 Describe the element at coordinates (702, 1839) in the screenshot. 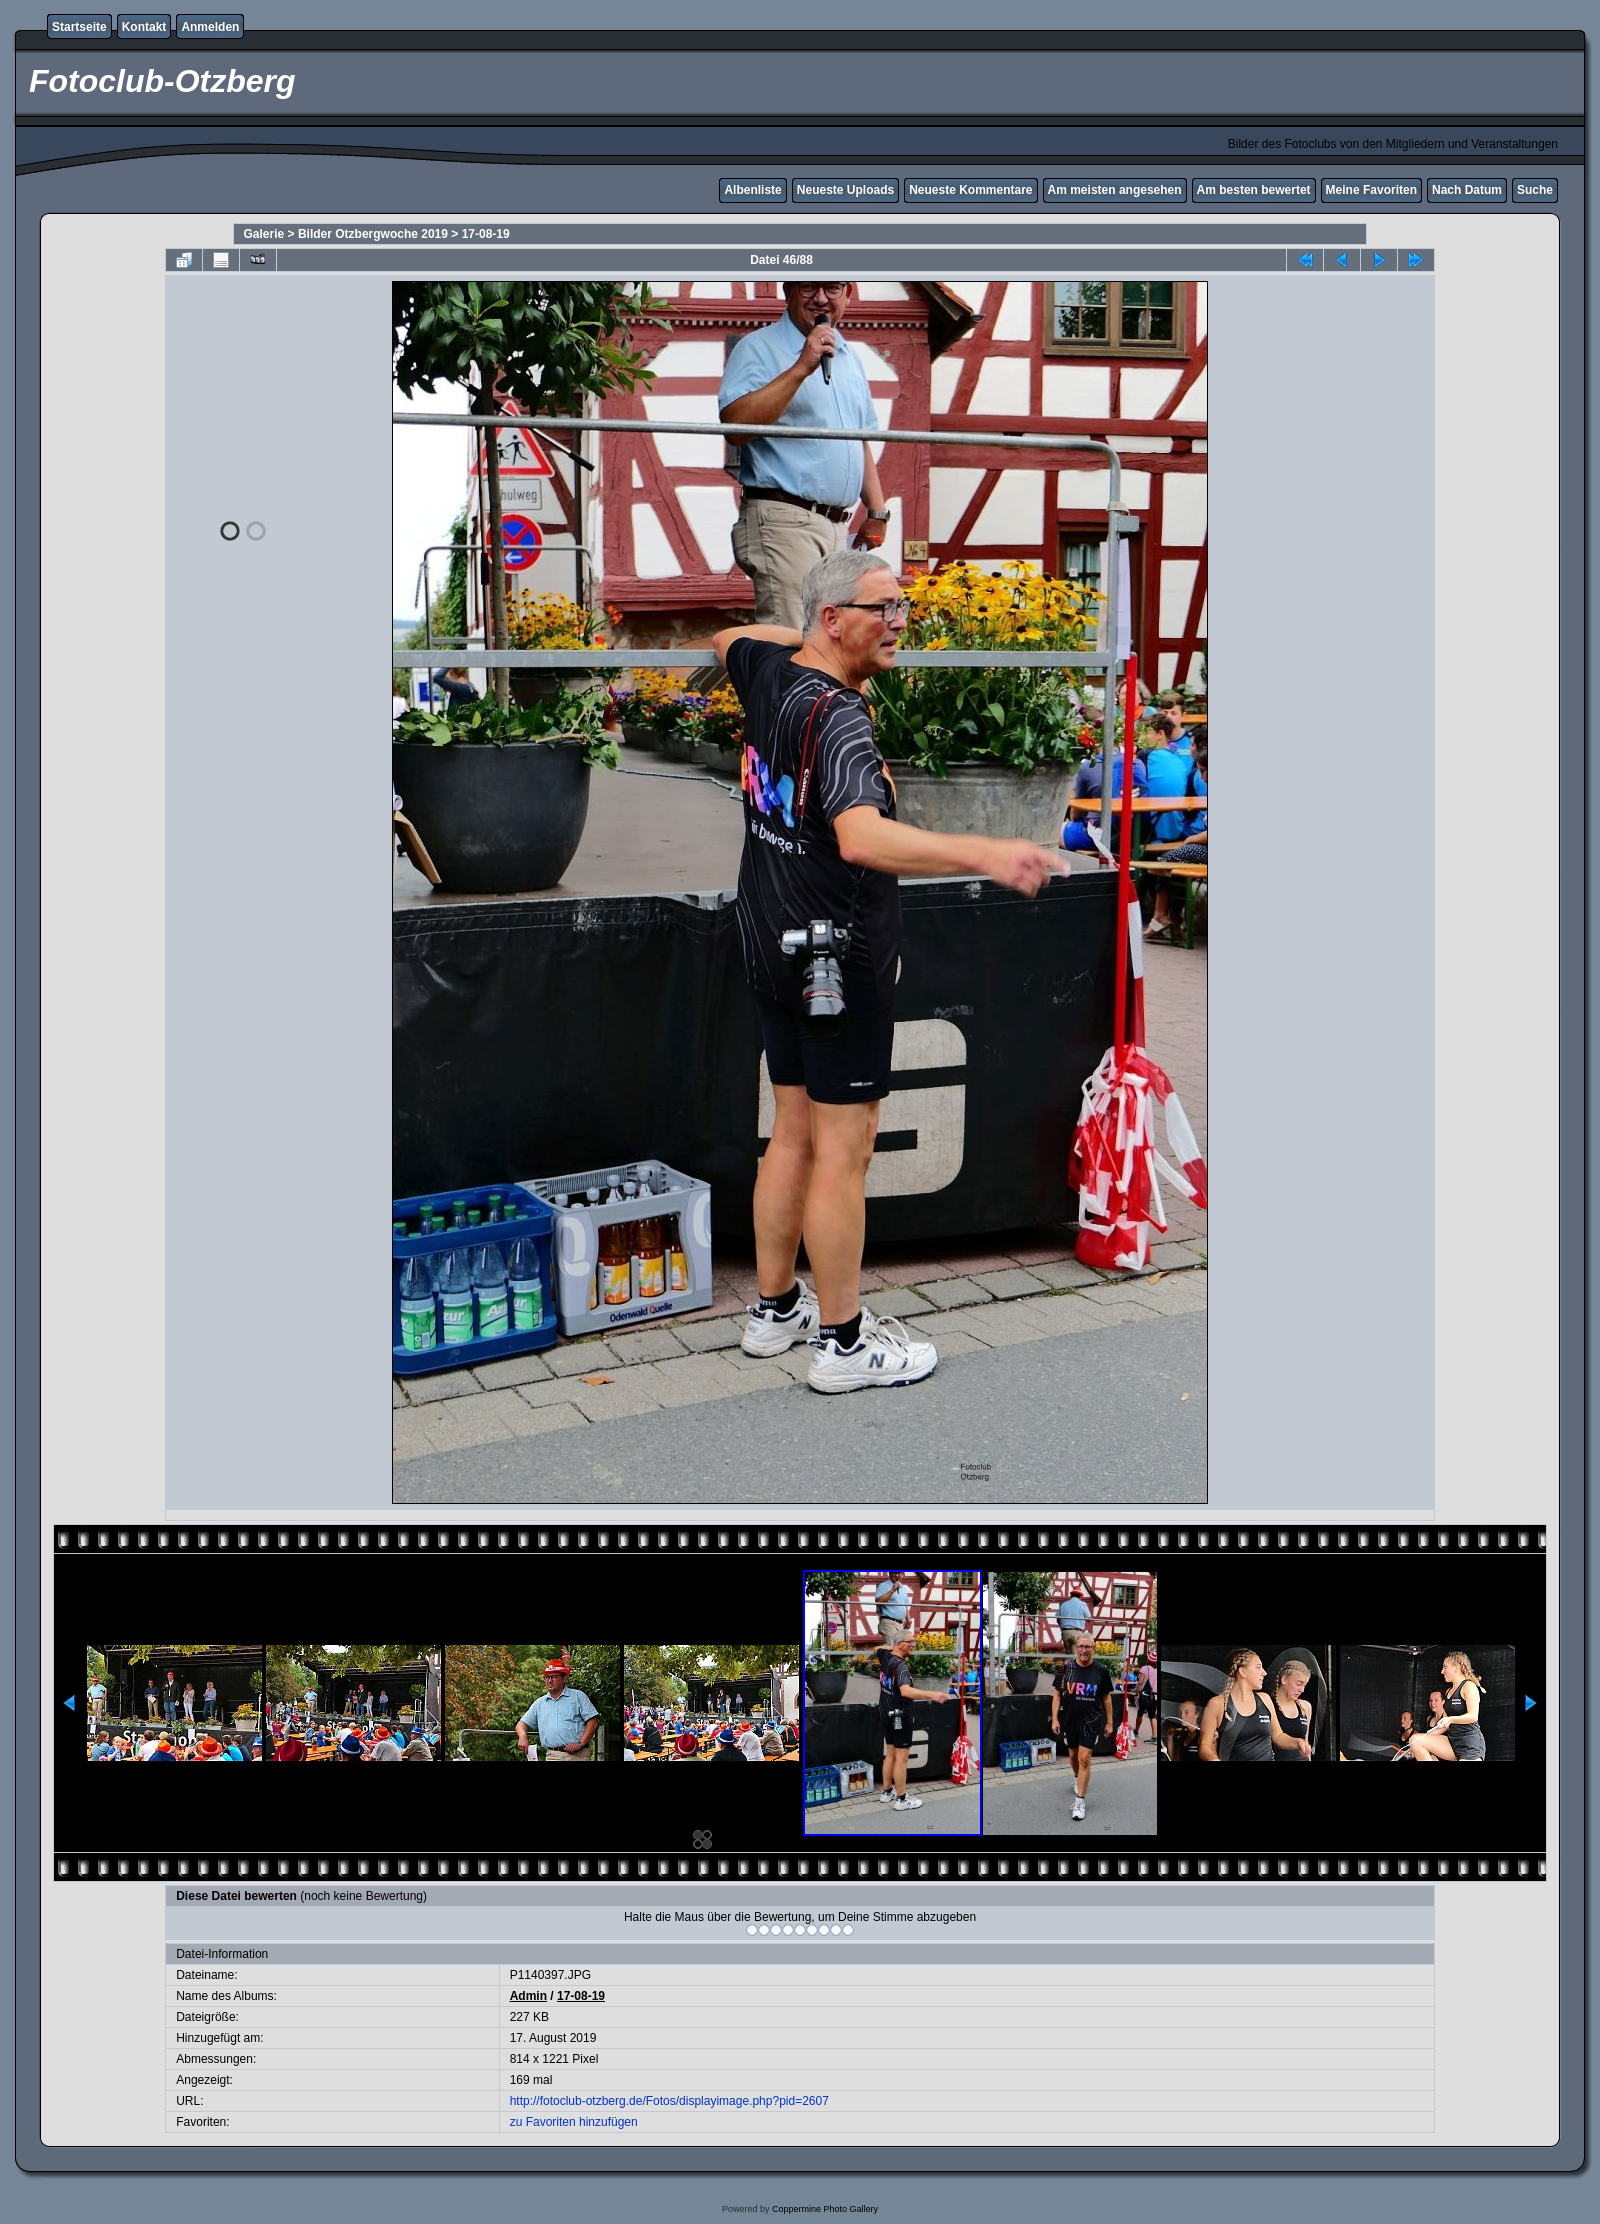

I see `launch the reversi board game app` at that location.